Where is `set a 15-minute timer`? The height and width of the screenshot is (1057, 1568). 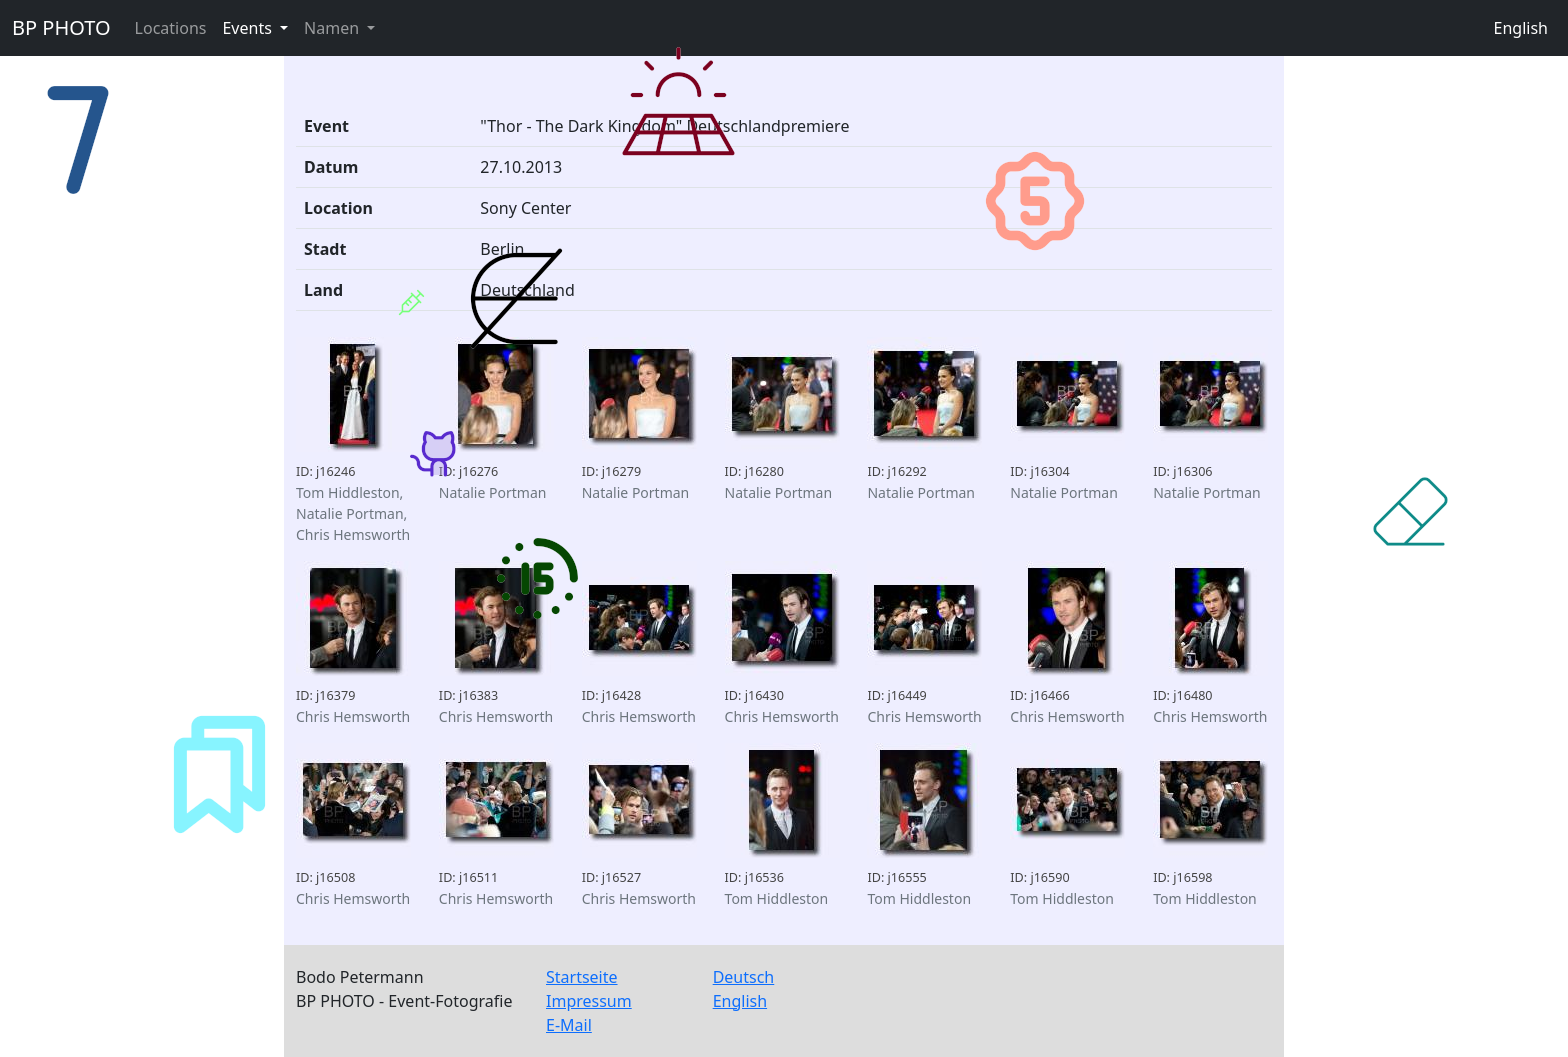 set a 15-minute timer is located at coordinates (537, 578).